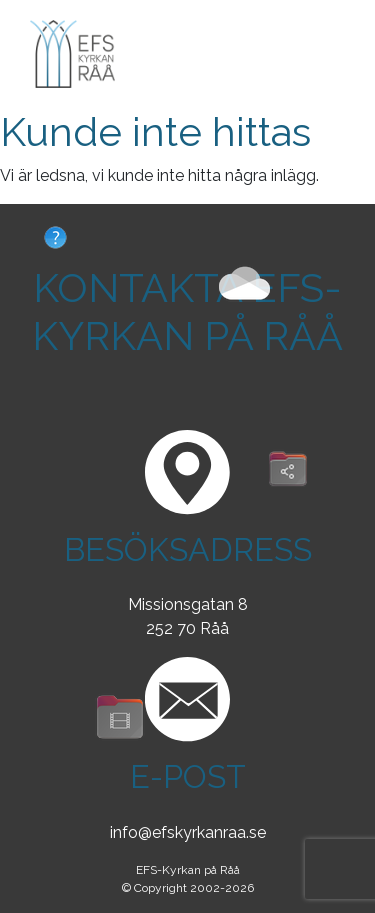 The height and width of the screenshot is (913, 375). I want to click on open your videos folder, so click(120, 717).